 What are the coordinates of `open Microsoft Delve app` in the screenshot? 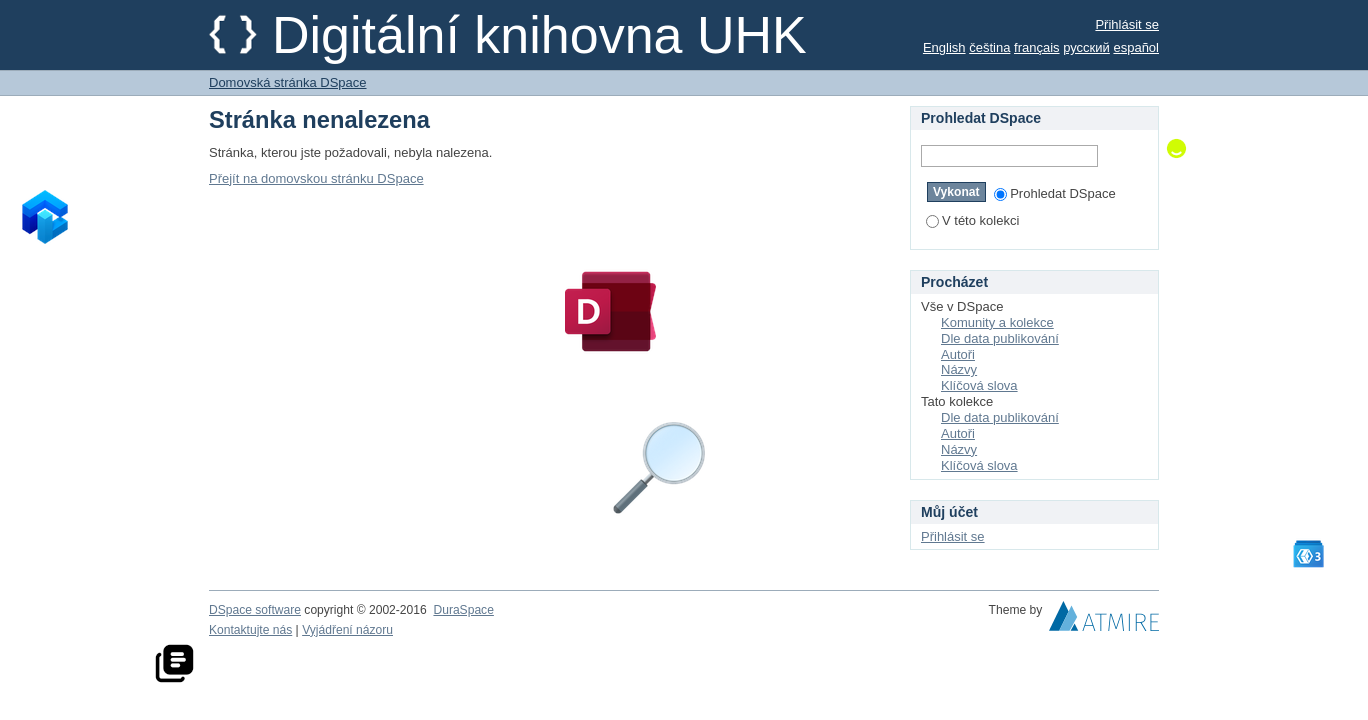 It's located at (610, 311).